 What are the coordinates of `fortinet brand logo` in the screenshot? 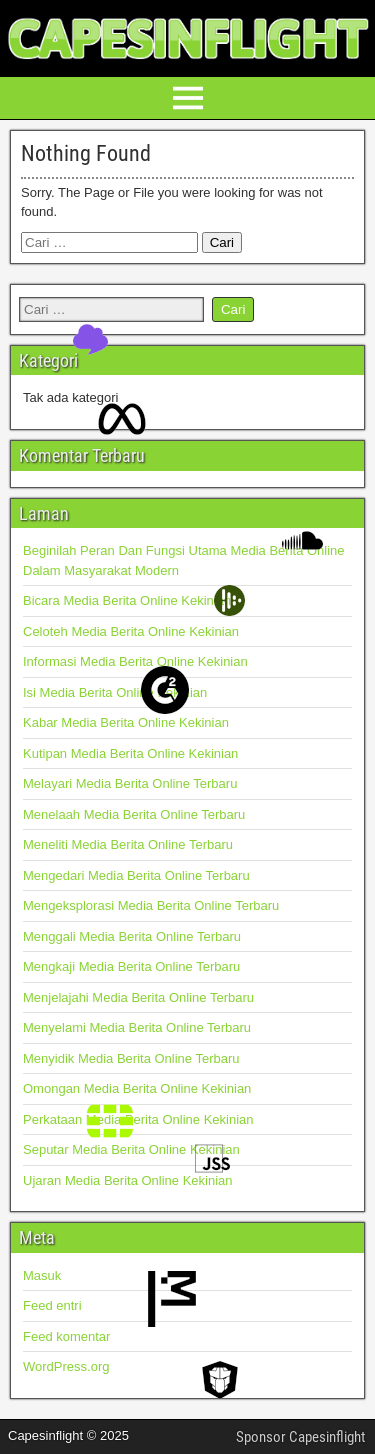 It's located at (110, 1121).